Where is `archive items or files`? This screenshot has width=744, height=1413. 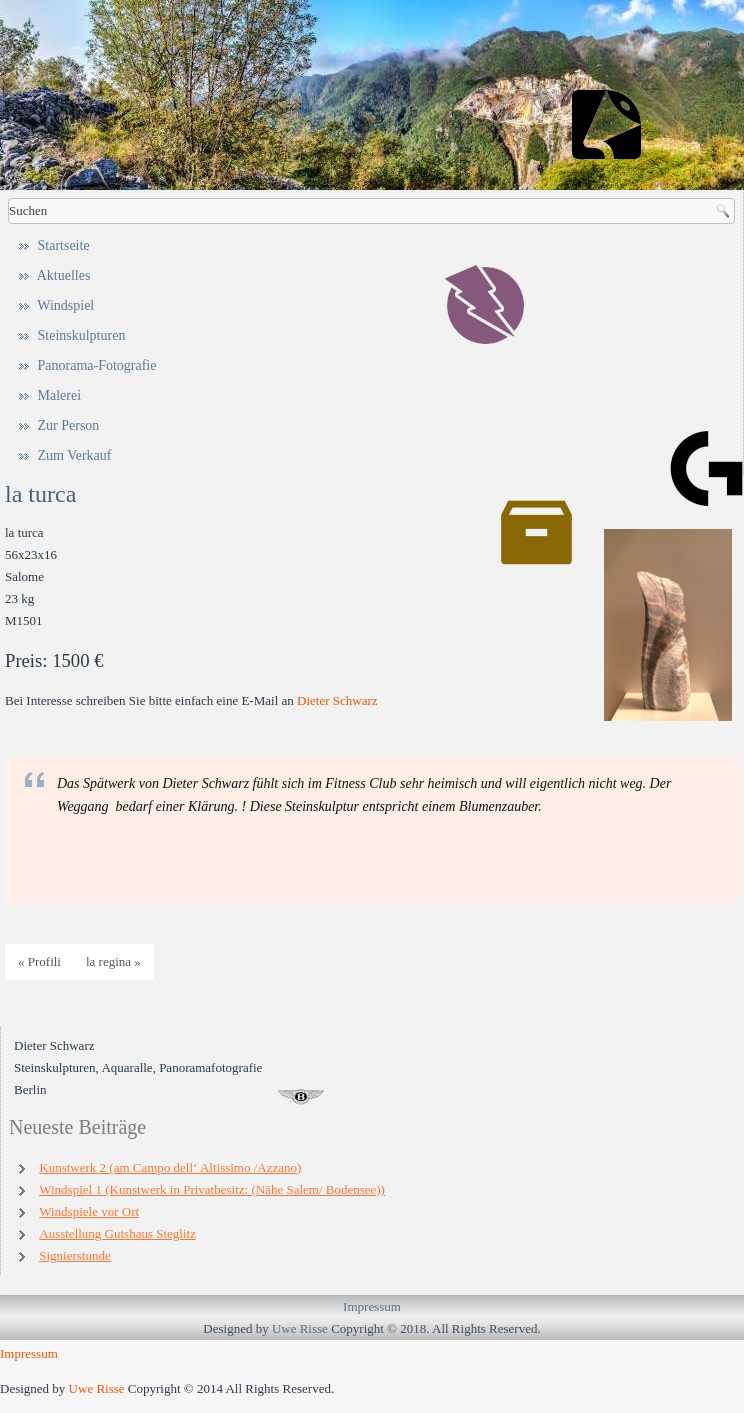 archive items or files is located at coordinates (536, 532).